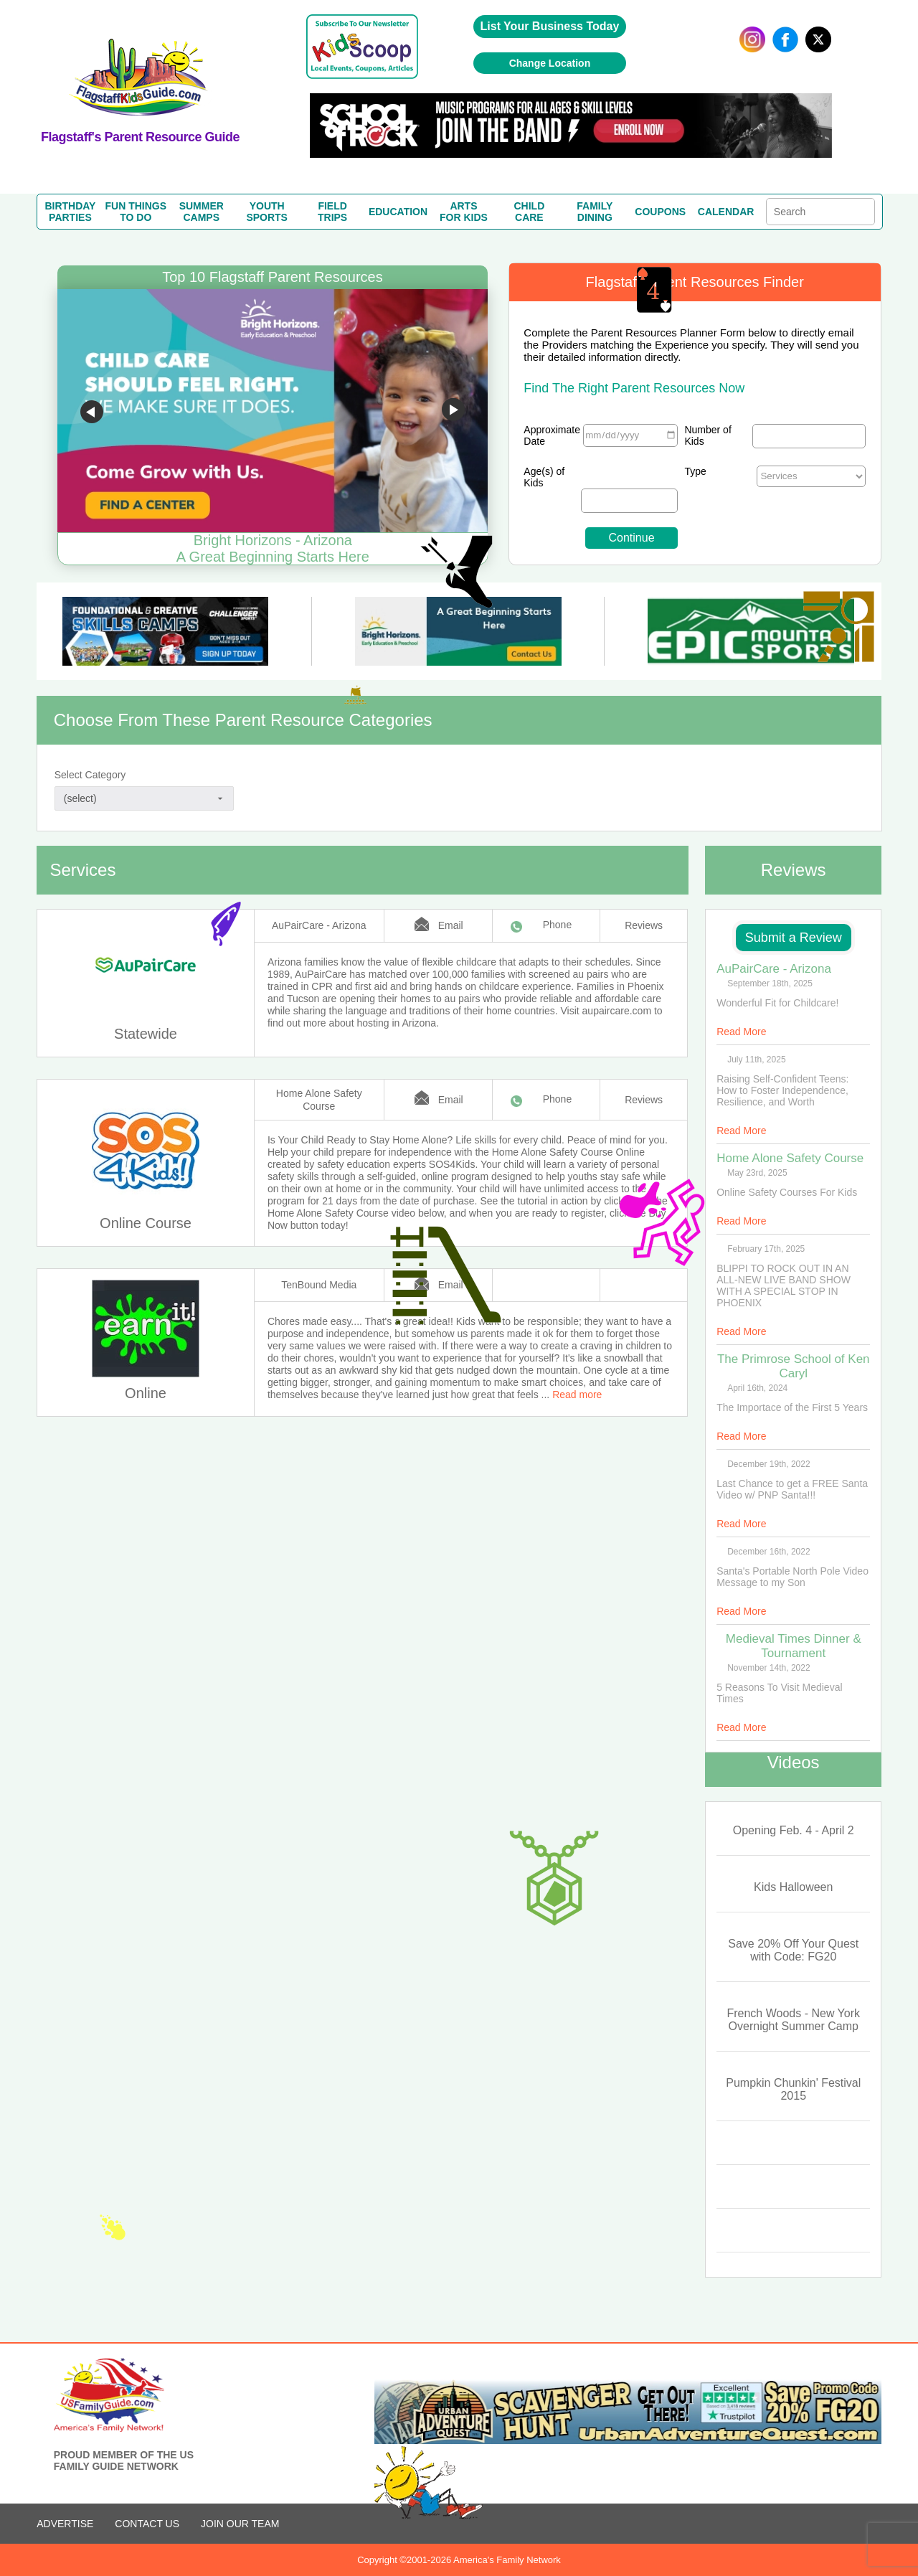  Describe the element at coordinates (838, 626) in the screenshot. I see `access billiards or pool game` at that location.